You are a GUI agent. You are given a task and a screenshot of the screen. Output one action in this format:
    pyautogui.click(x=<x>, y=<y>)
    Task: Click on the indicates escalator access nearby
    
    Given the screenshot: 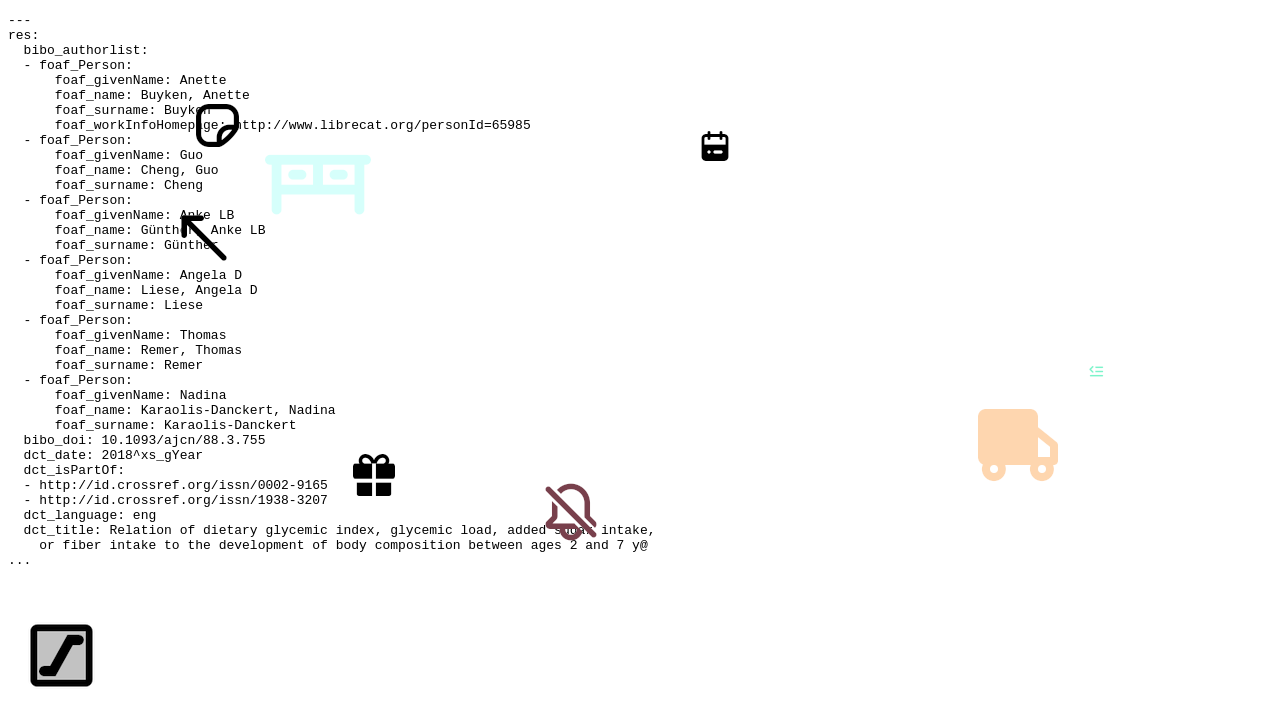 What is the action you would take?
    pyautogui.click(x=61, y=655)
    